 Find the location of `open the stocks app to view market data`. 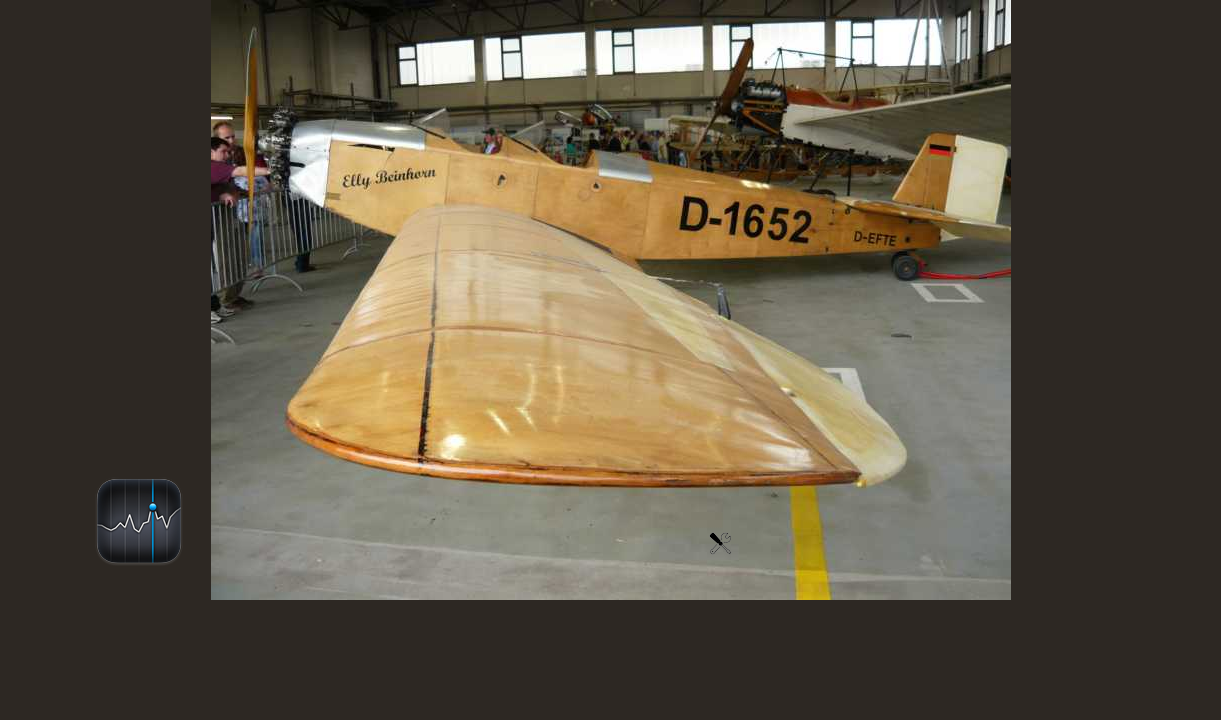

open the stocks app to view market data is located at coordinates (139, 521).